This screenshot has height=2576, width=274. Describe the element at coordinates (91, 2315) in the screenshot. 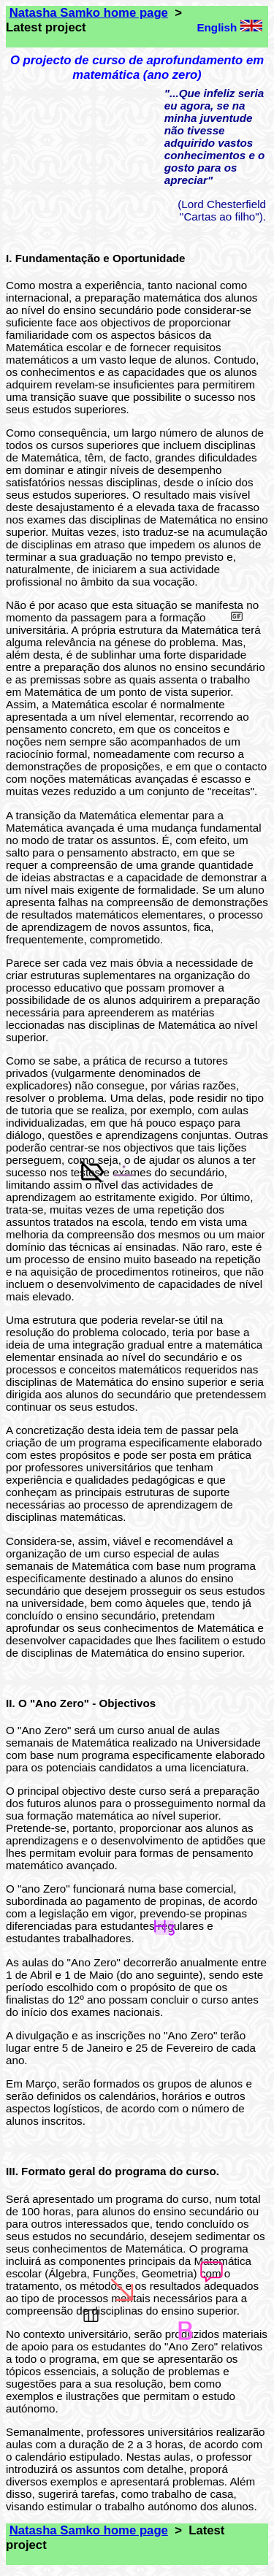

I see `switch to column view layout` at that location.